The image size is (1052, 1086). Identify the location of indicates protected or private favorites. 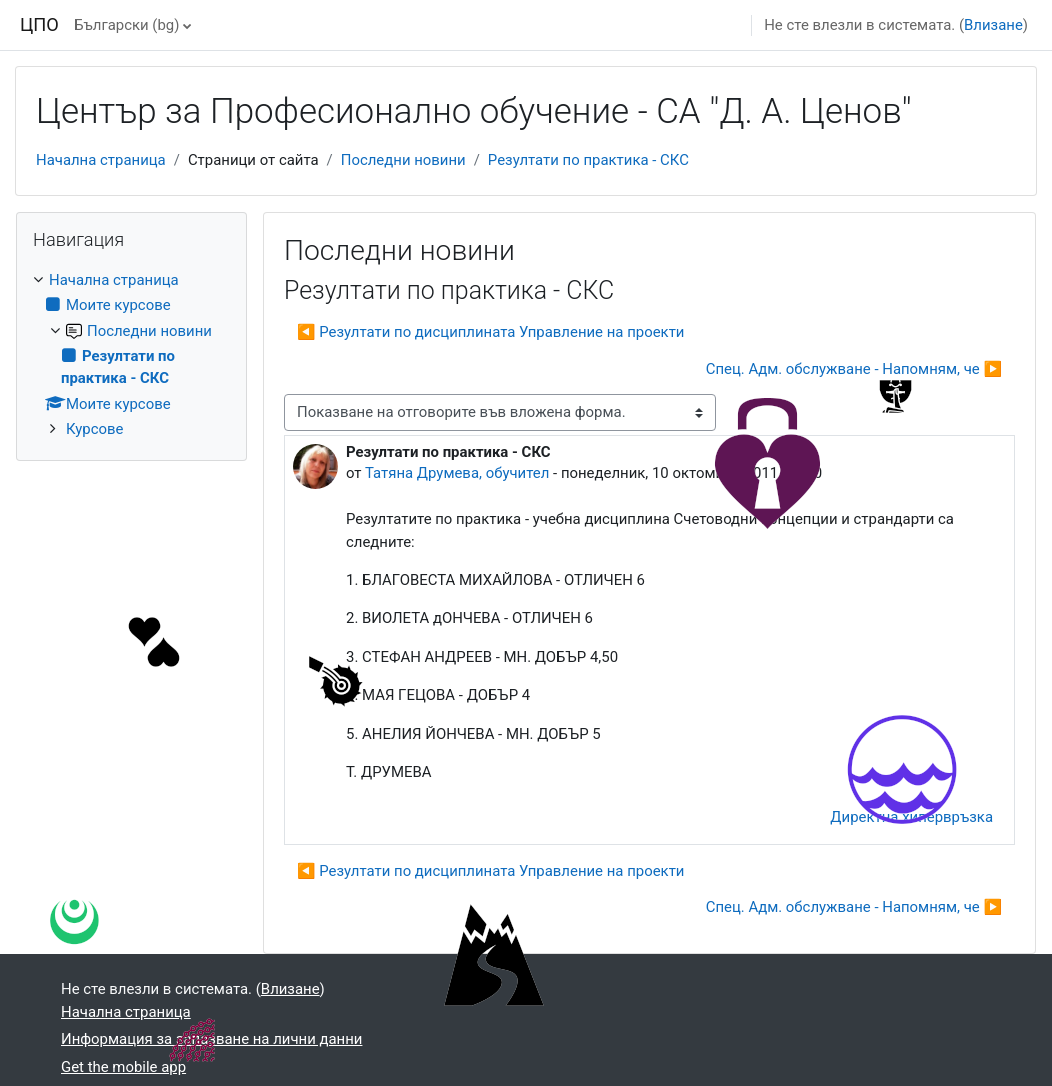
(767, 463).